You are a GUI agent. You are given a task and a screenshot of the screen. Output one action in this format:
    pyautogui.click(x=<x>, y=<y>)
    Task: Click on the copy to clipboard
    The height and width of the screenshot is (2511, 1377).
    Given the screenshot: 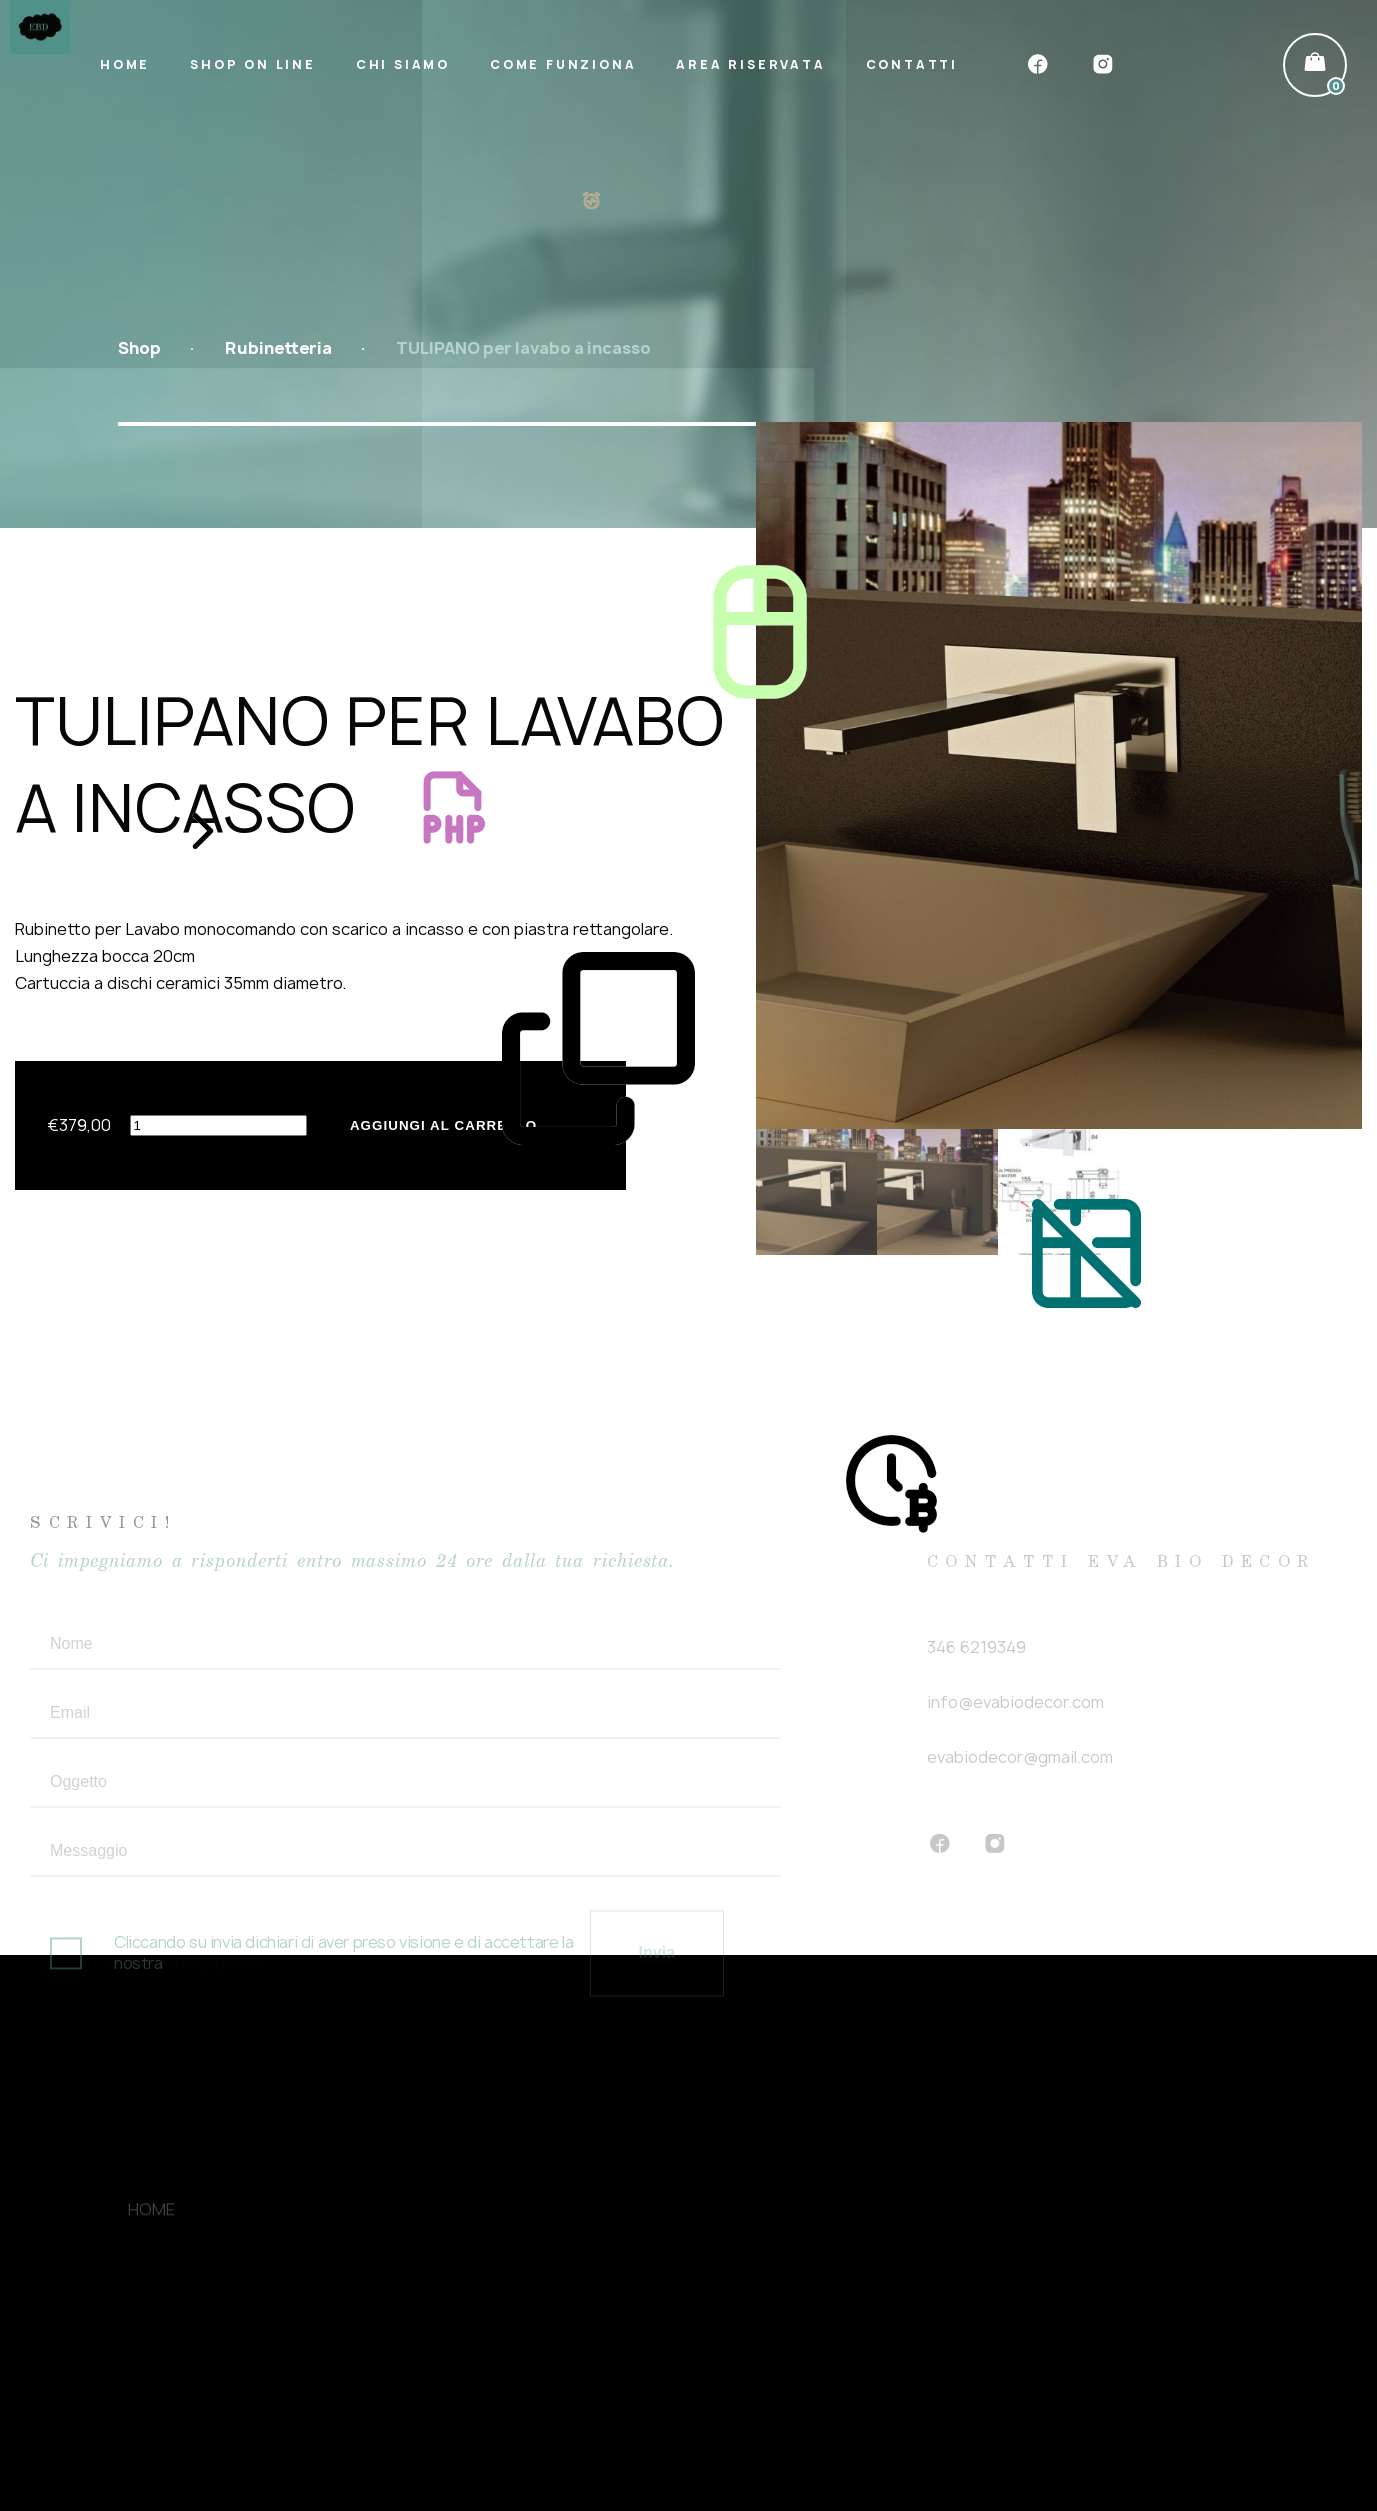 What is the action you would take?
    pyautogui.click(x=598, y=1048)
    